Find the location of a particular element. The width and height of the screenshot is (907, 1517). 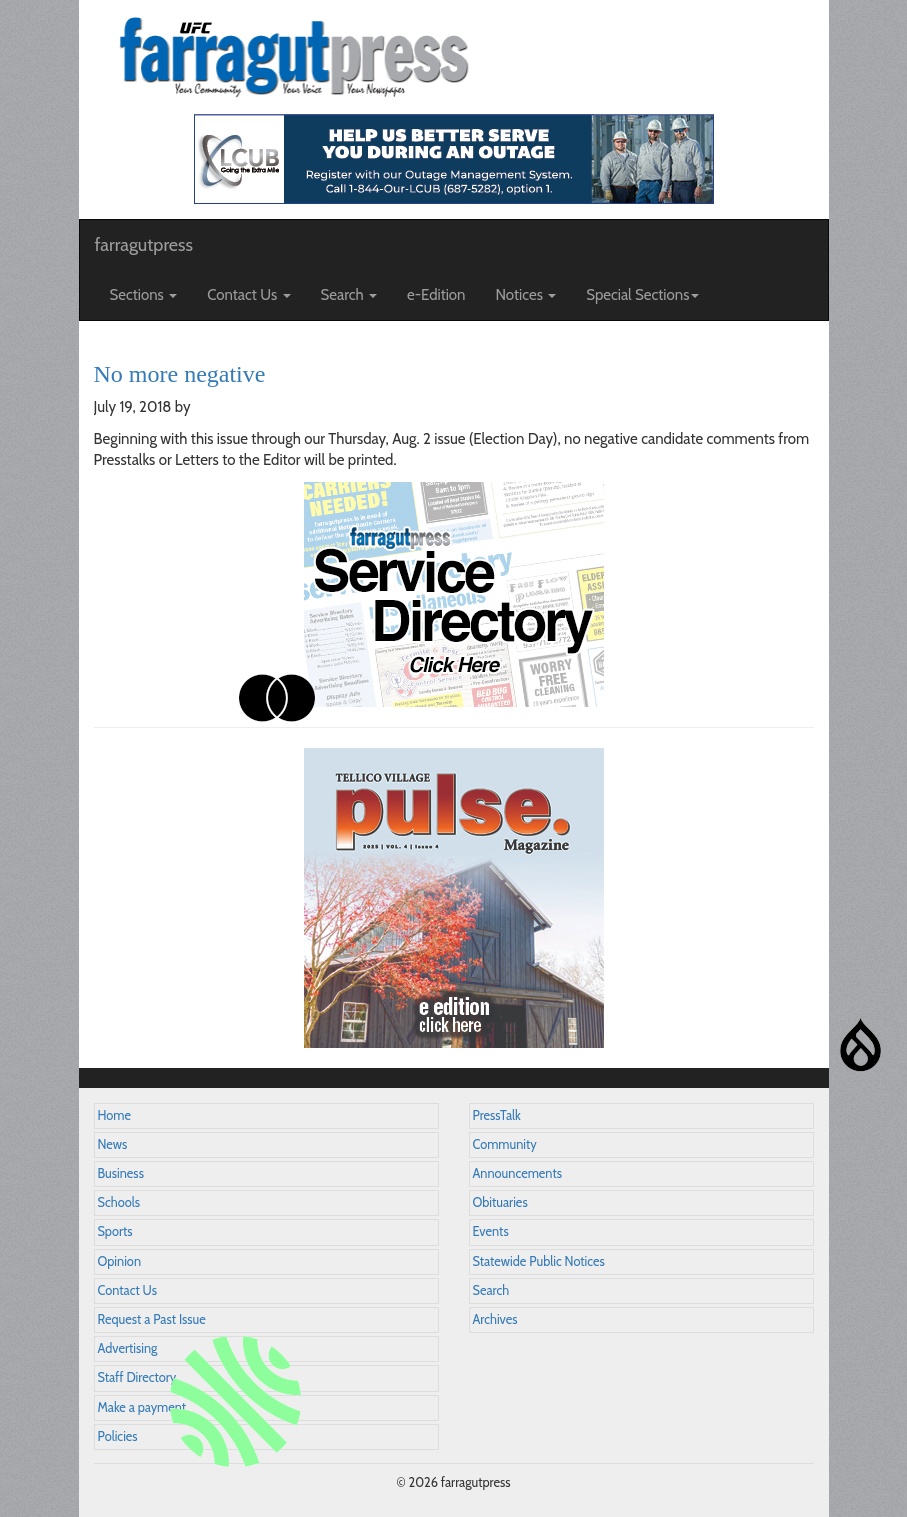

UFC brand logo is located at coordinates (196, 28).